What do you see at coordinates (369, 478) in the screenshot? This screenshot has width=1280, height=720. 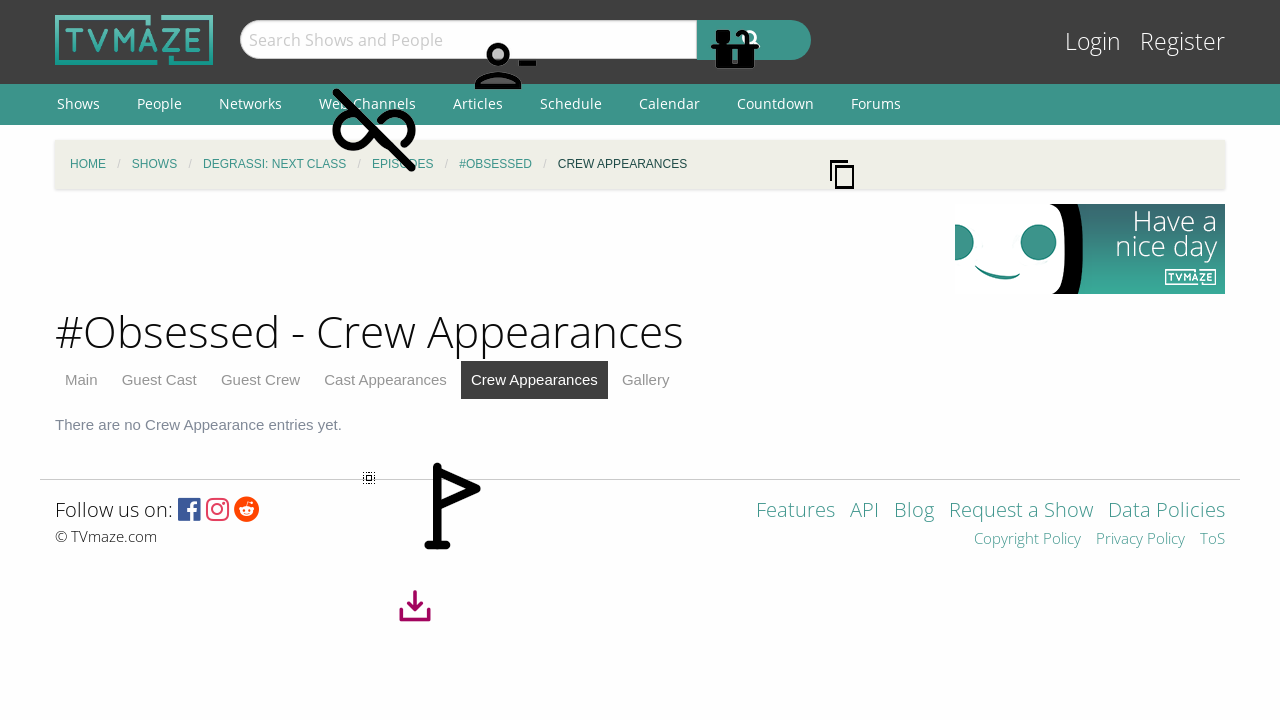 I see `select all items in the current view` at bounding box center [369, 478].